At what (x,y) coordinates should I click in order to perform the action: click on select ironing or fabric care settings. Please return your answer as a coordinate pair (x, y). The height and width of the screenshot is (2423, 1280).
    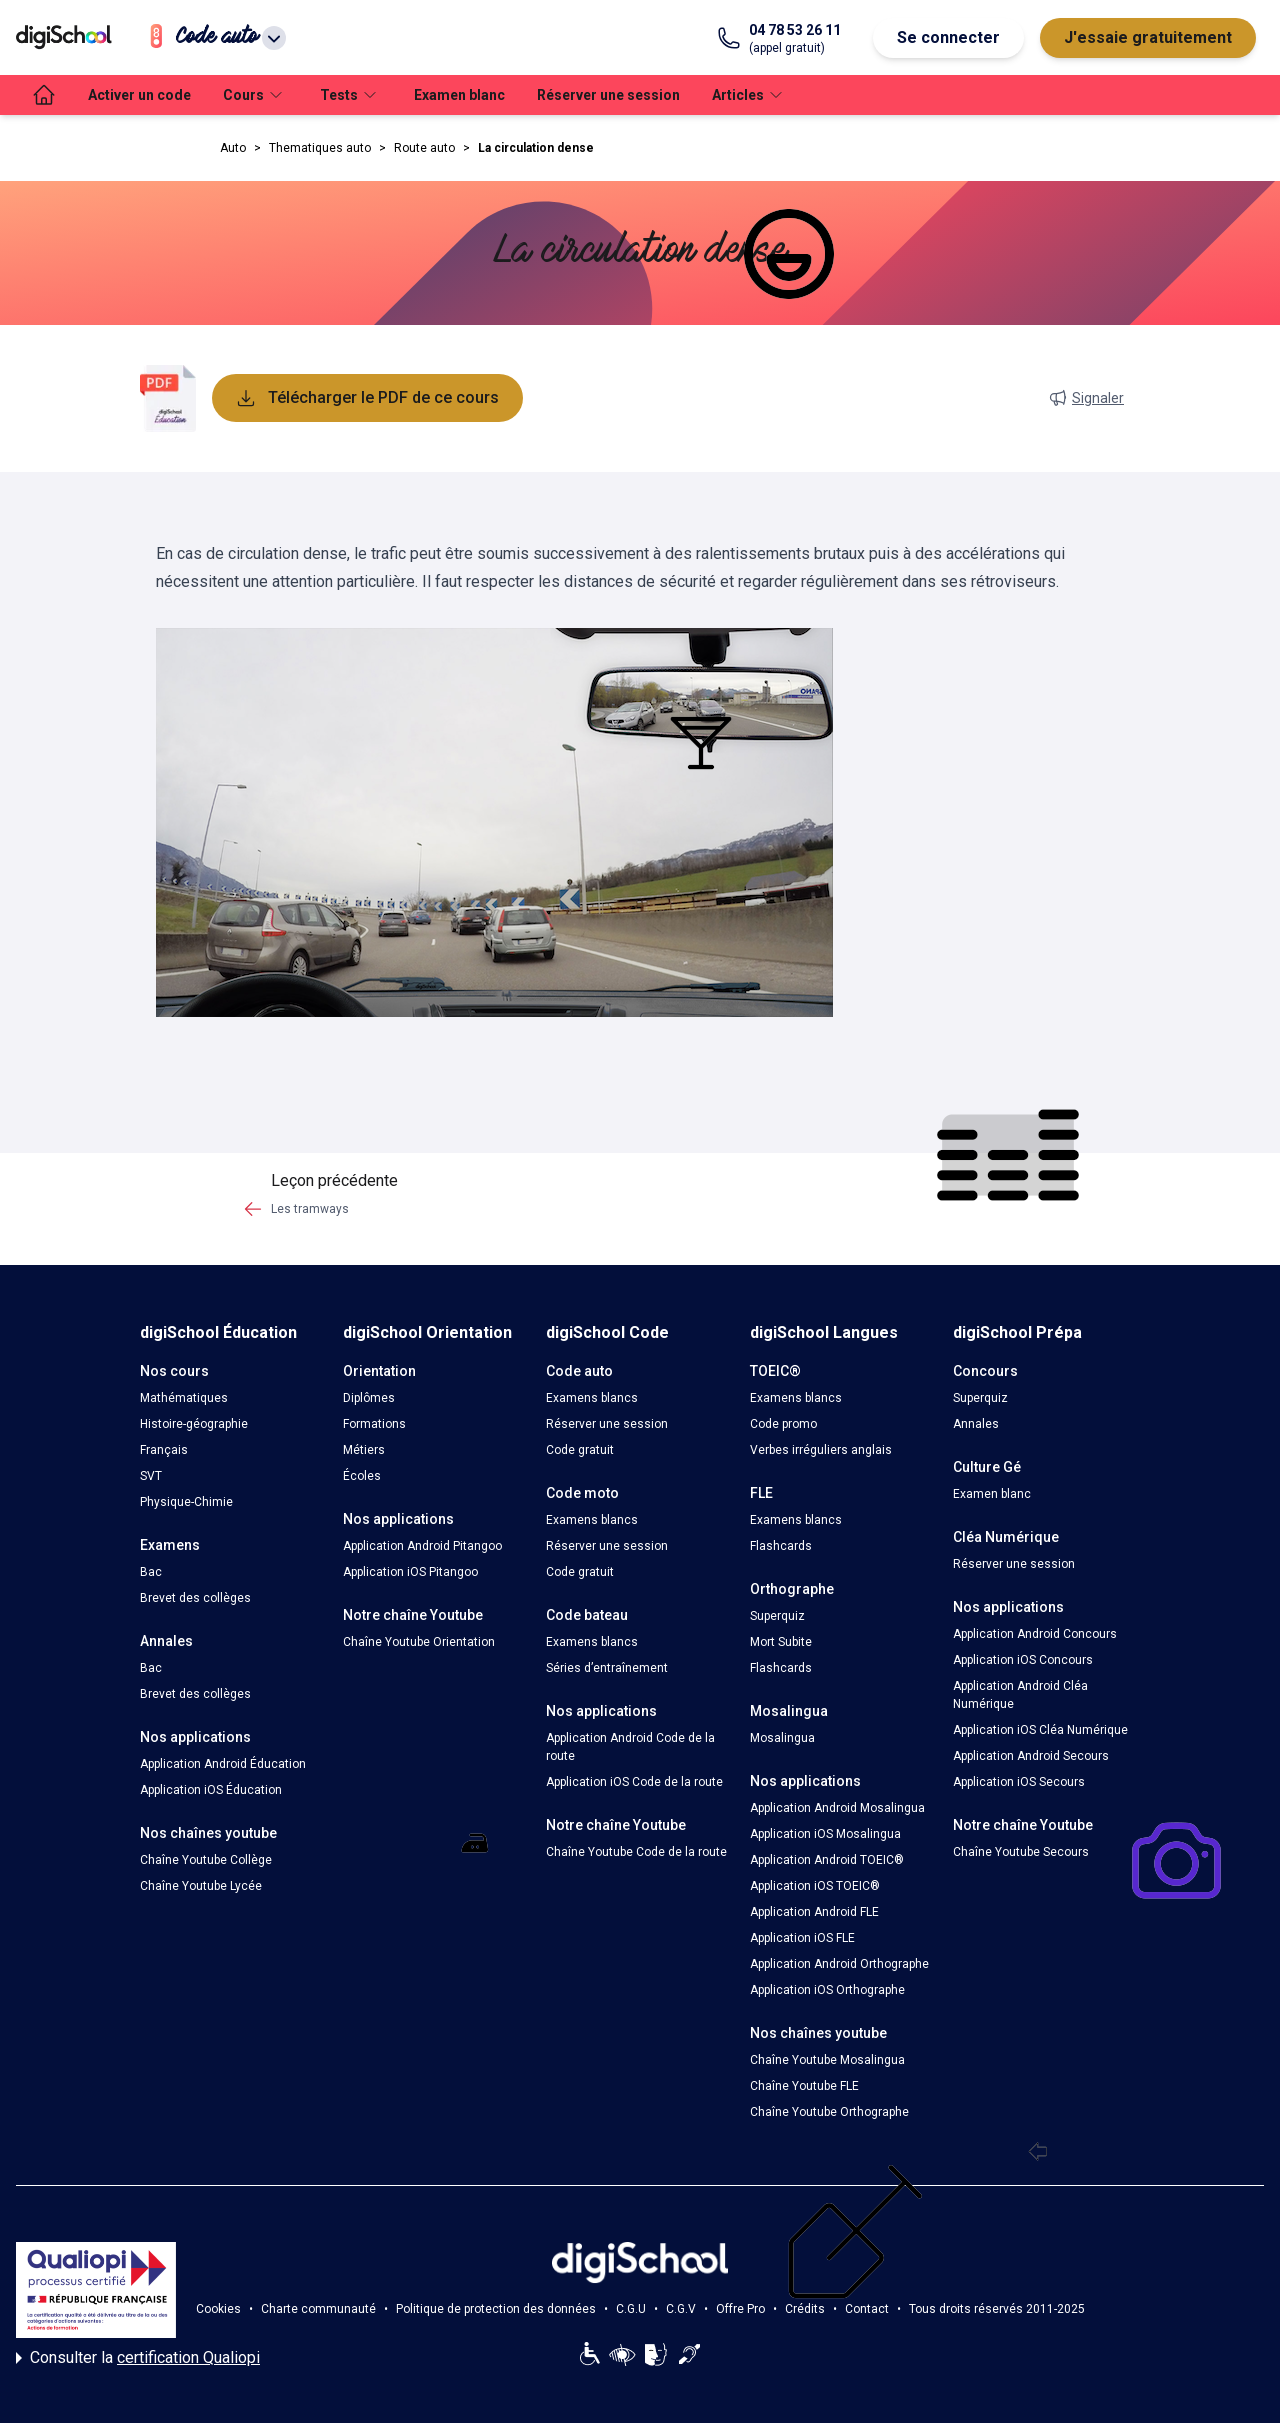
    Looking at the image, I should click on (475, 1843).